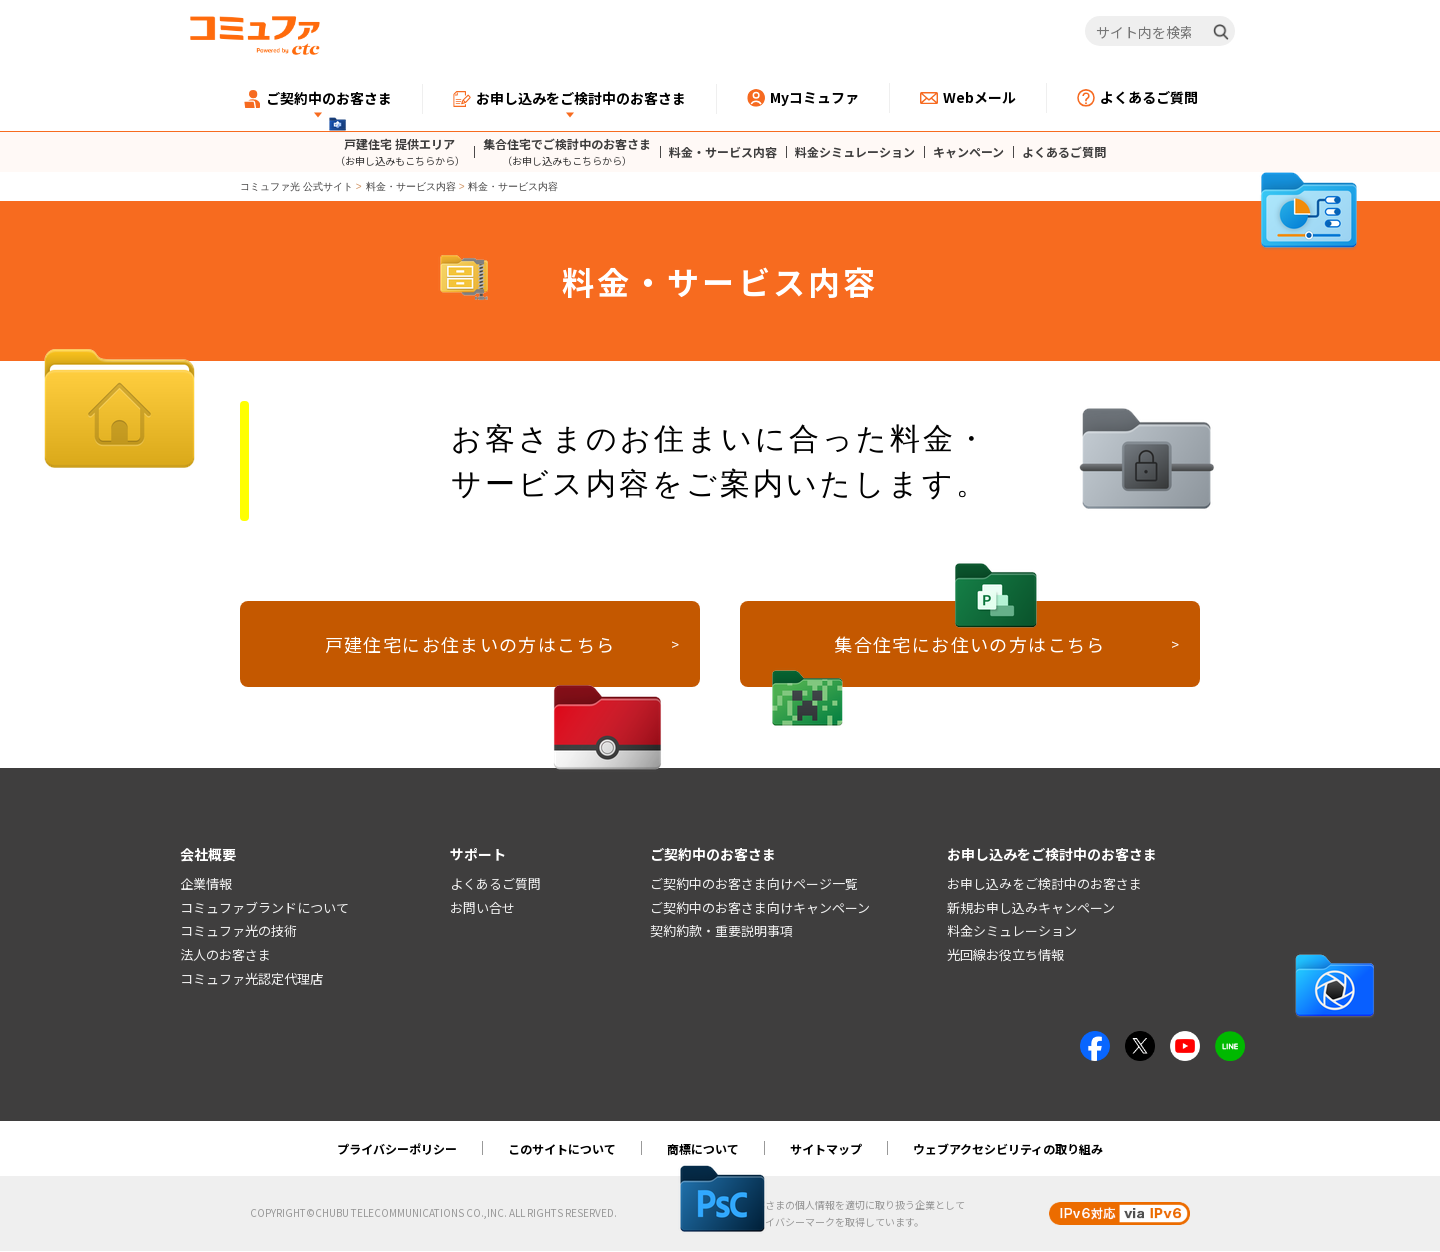 This screenshot has width=1440, height=1252. Describe the element at coordinates (119, 408) in the screenshot. I see `access your home folder` at that location.